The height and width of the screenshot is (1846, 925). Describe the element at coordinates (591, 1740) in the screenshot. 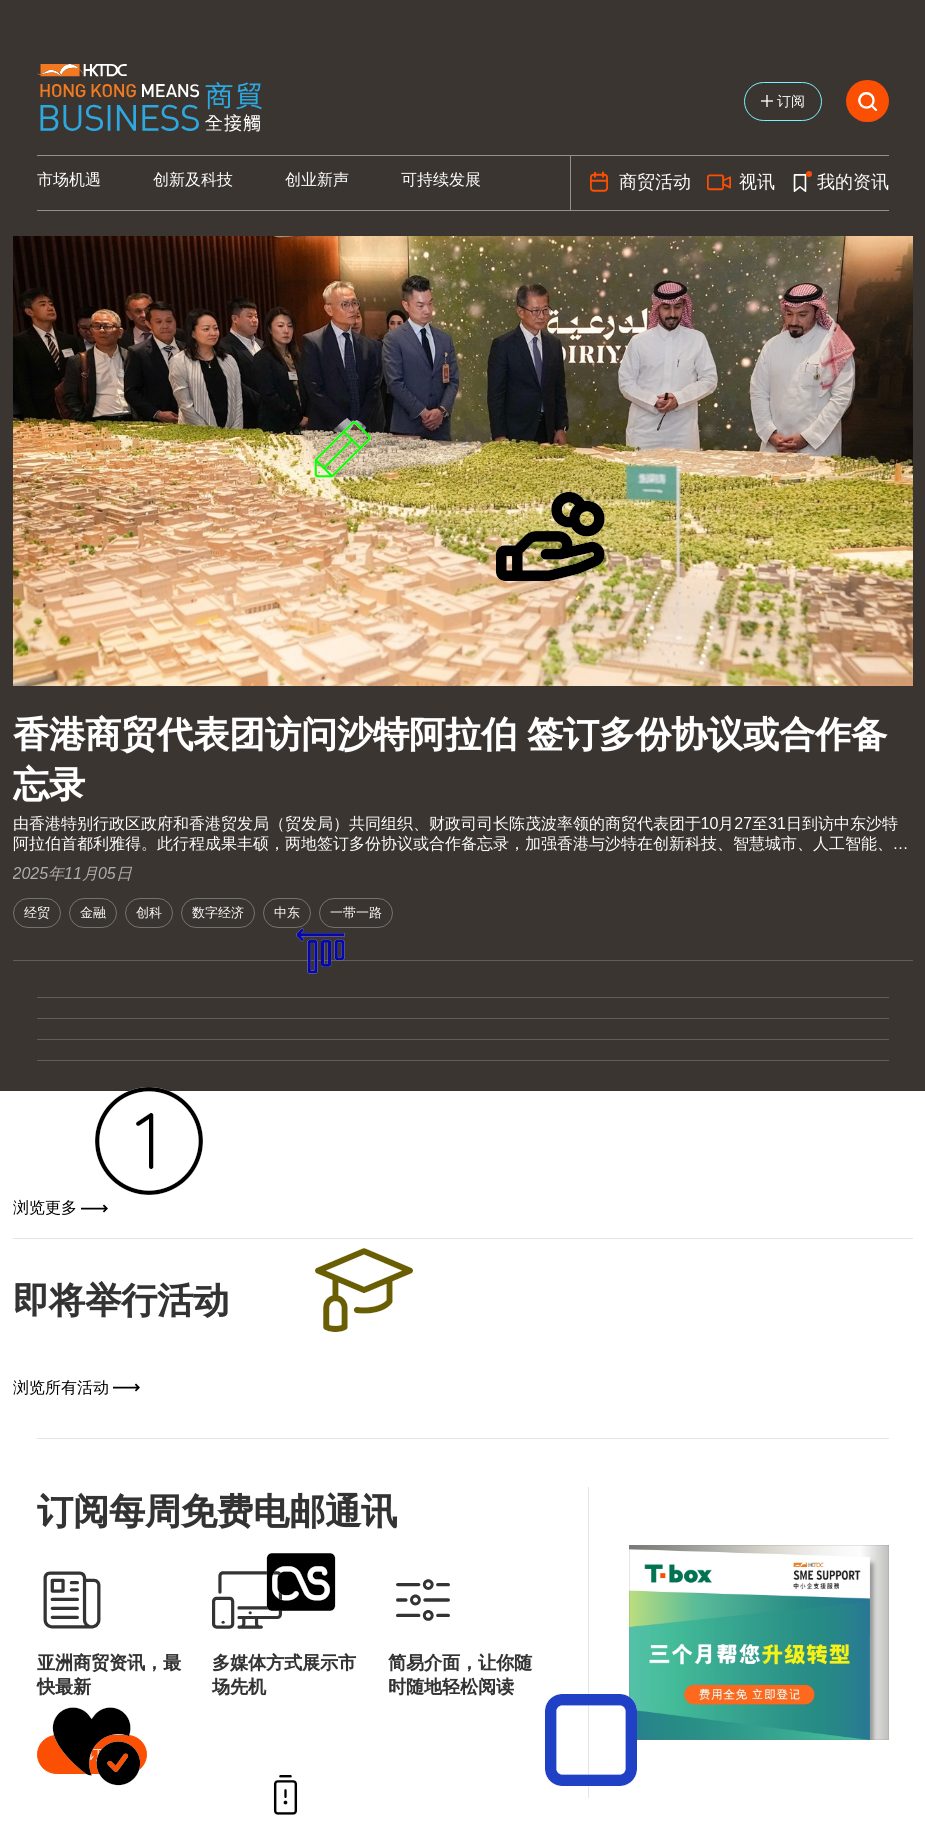

I see `stop media playback` at that location.